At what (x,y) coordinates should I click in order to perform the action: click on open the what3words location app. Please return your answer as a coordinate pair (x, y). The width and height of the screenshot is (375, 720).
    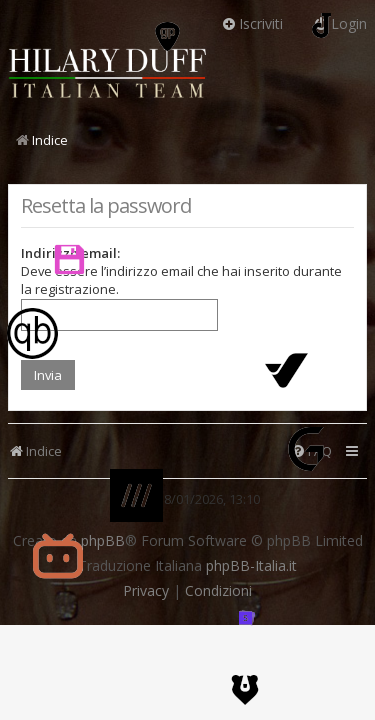
    Looking at the image, I should click on (136, 495).